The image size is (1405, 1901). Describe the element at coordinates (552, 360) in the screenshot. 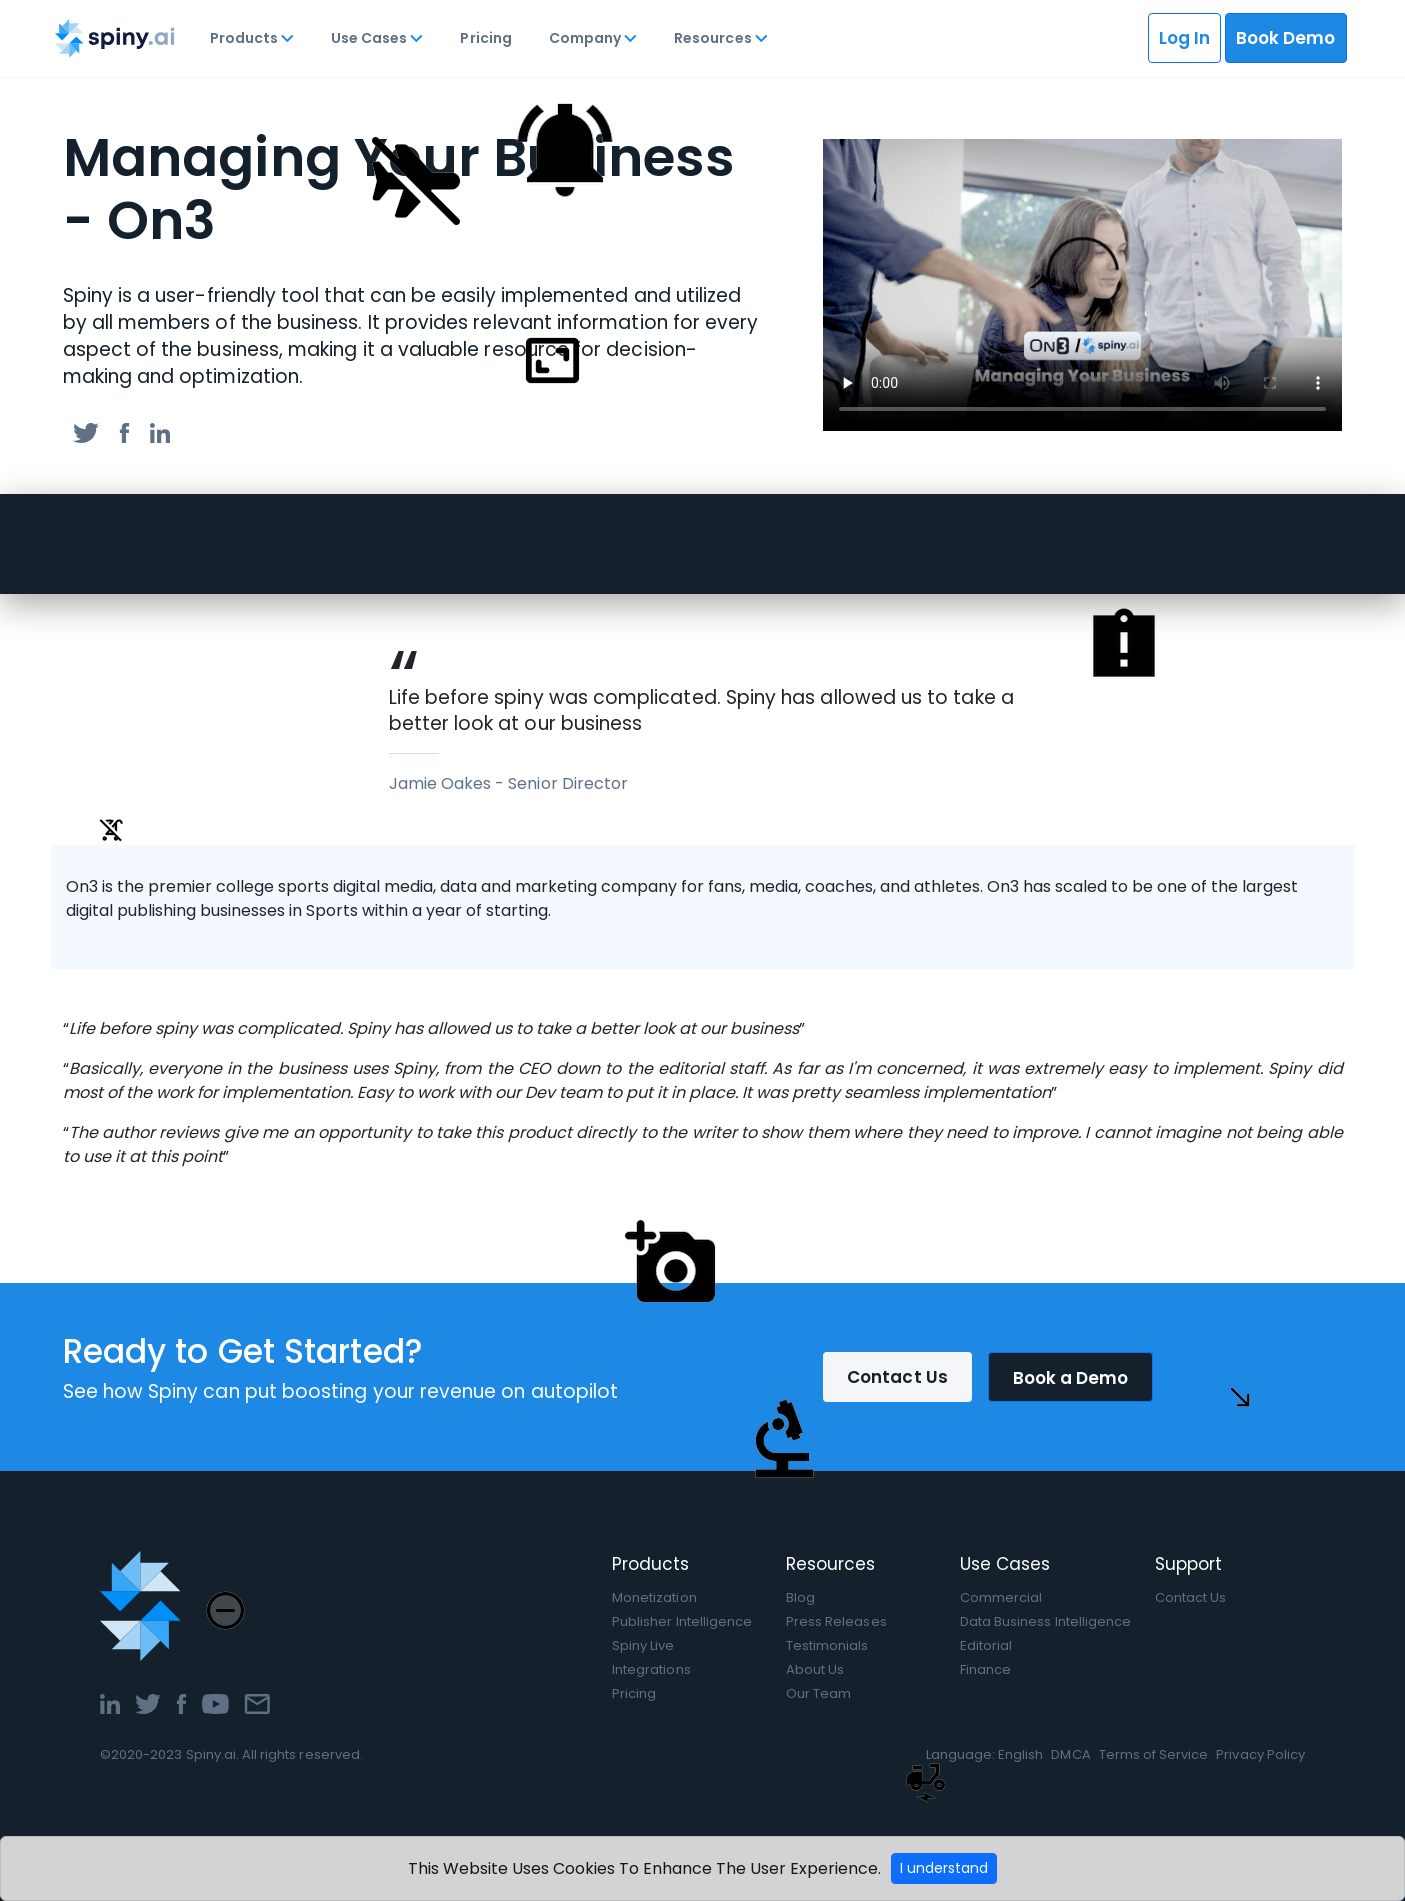

I see `enter fullscreen mode` at that location.